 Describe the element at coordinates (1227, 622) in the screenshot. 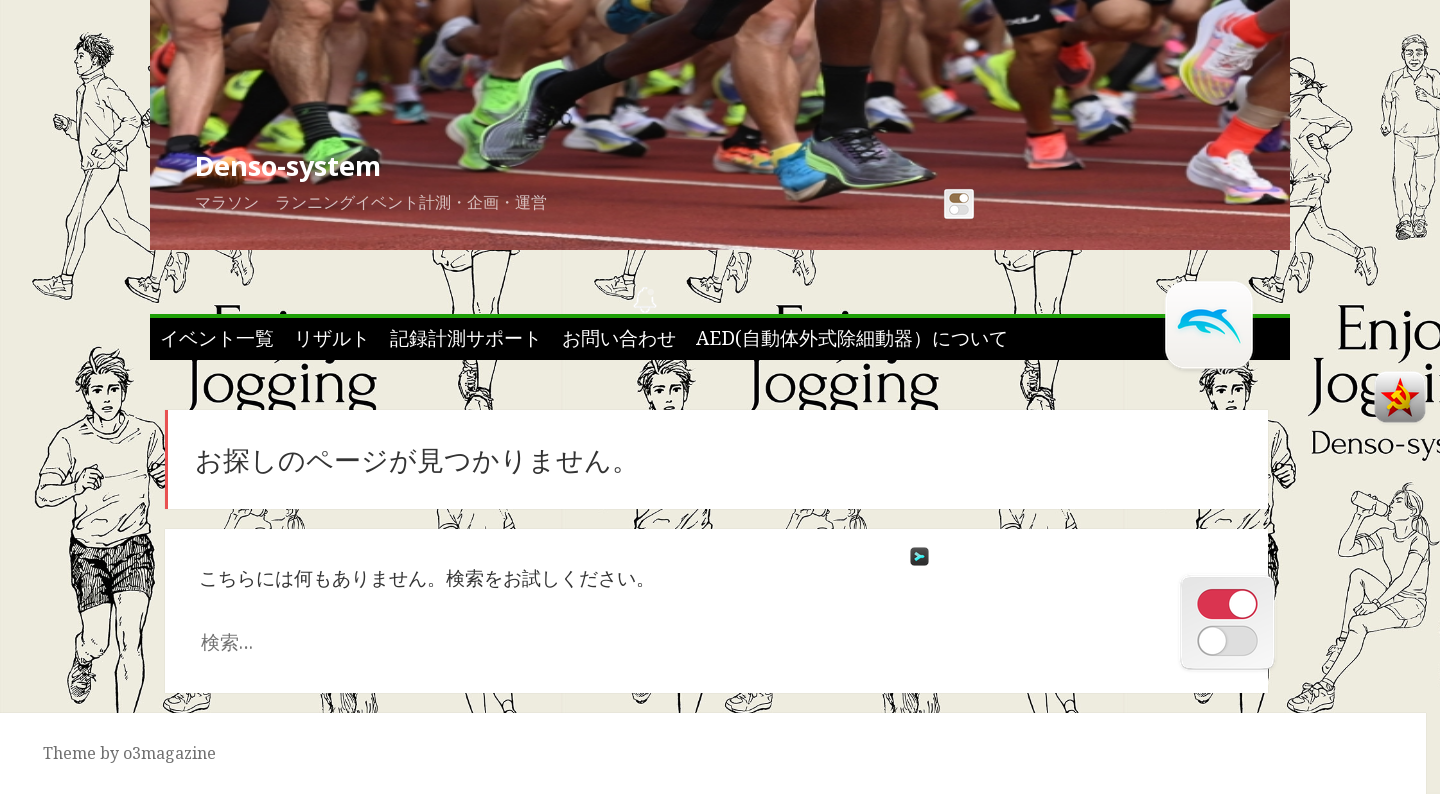

I see `open system tweaks or settings customization` at that location.